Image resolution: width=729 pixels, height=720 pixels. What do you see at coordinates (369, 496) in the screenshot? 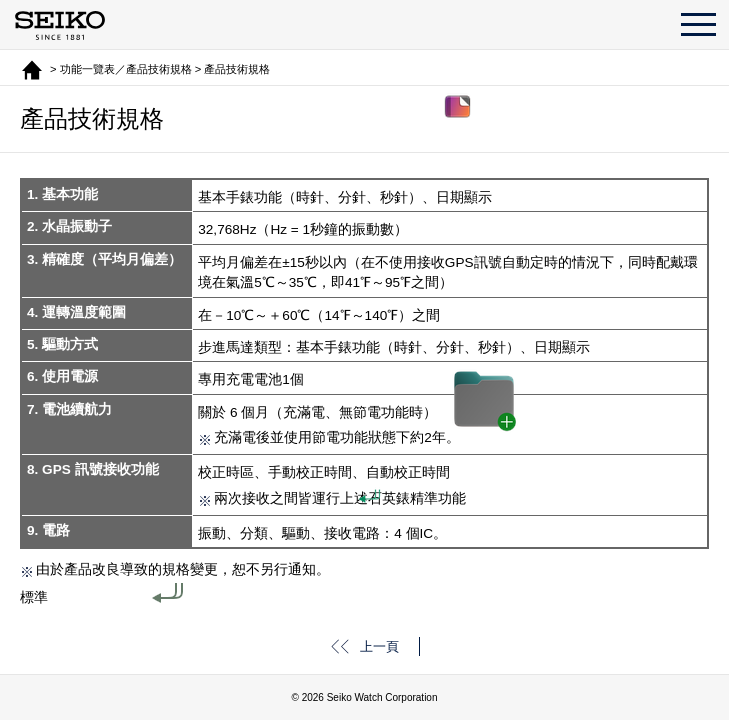
I see `reply all to an email message` at bounding box center [369, 496].